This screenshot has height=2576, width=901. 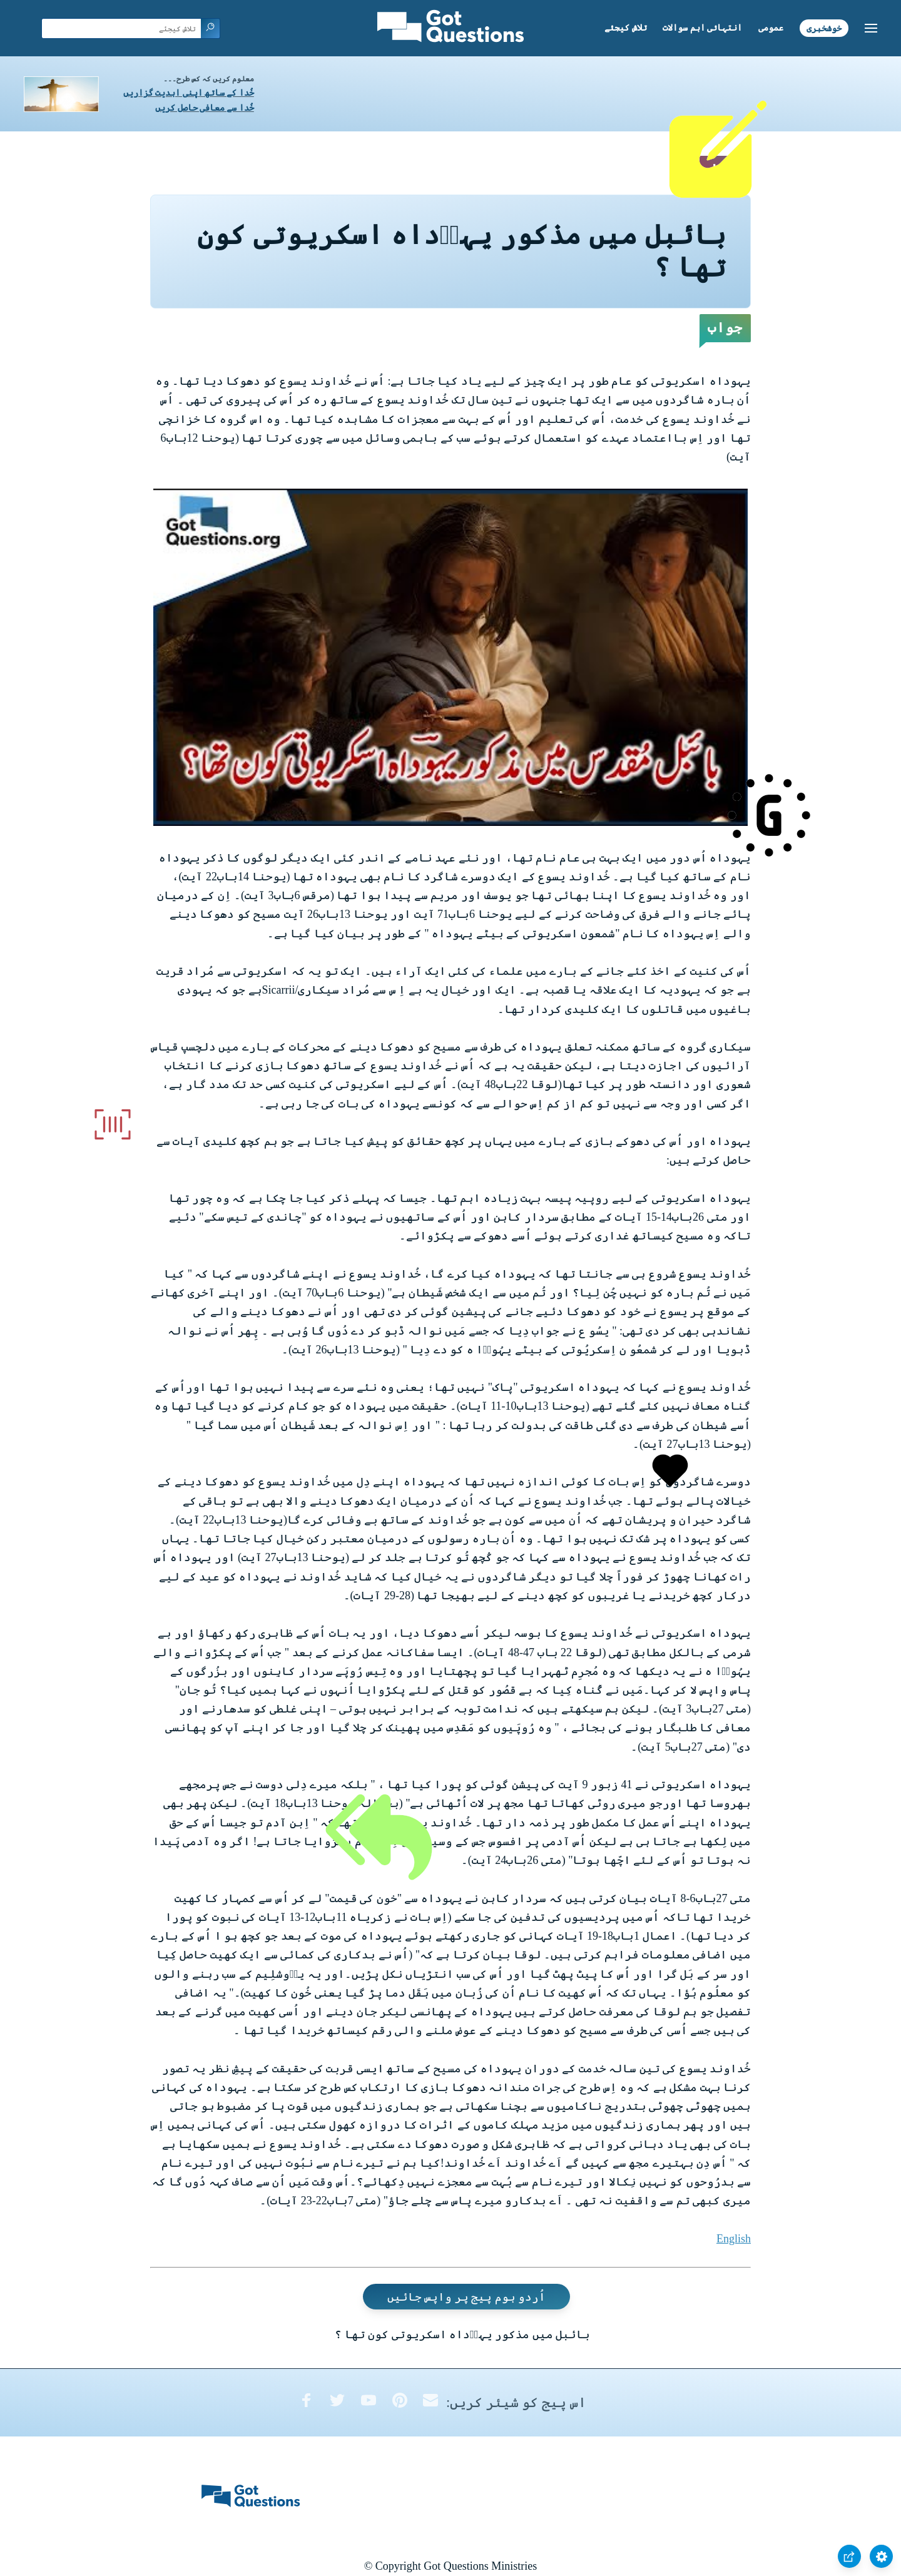 I want to click on scan a barcode, so click(x=113, y=1124).